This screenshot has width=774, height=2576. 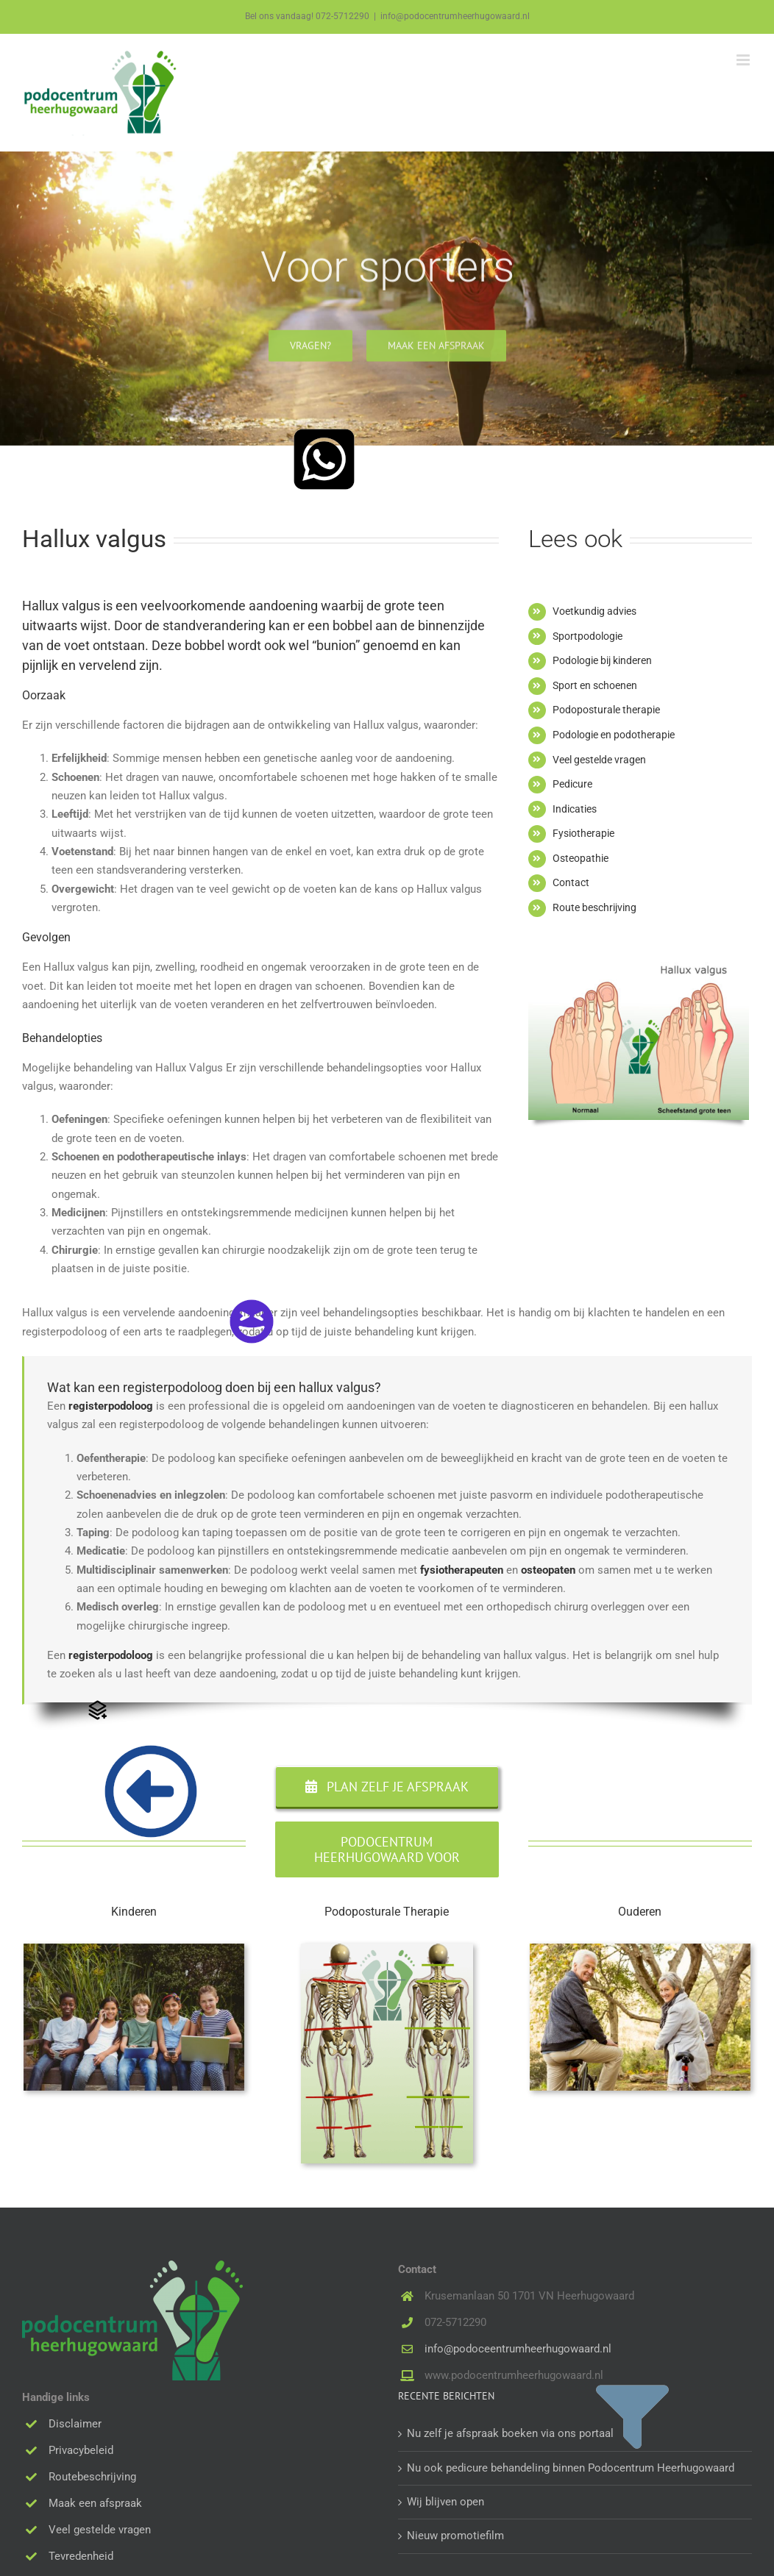 What do you see at coordinates (324, 459) in the screenshot?
I see `open WhatsApp messaging app` at bounding box center [324, 459].